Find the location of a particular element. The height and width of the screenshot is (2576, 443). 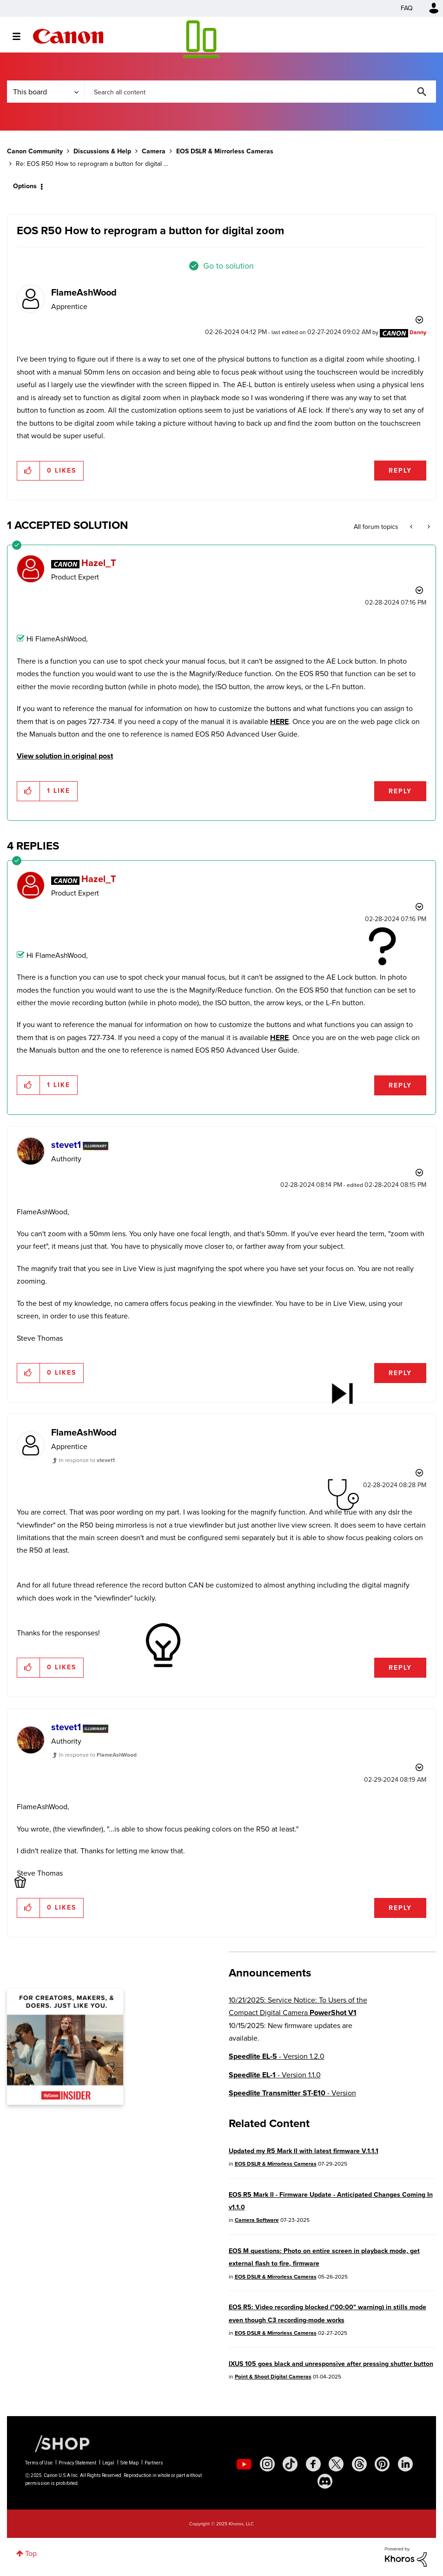

access help or support is located at coordinates (382, 945).